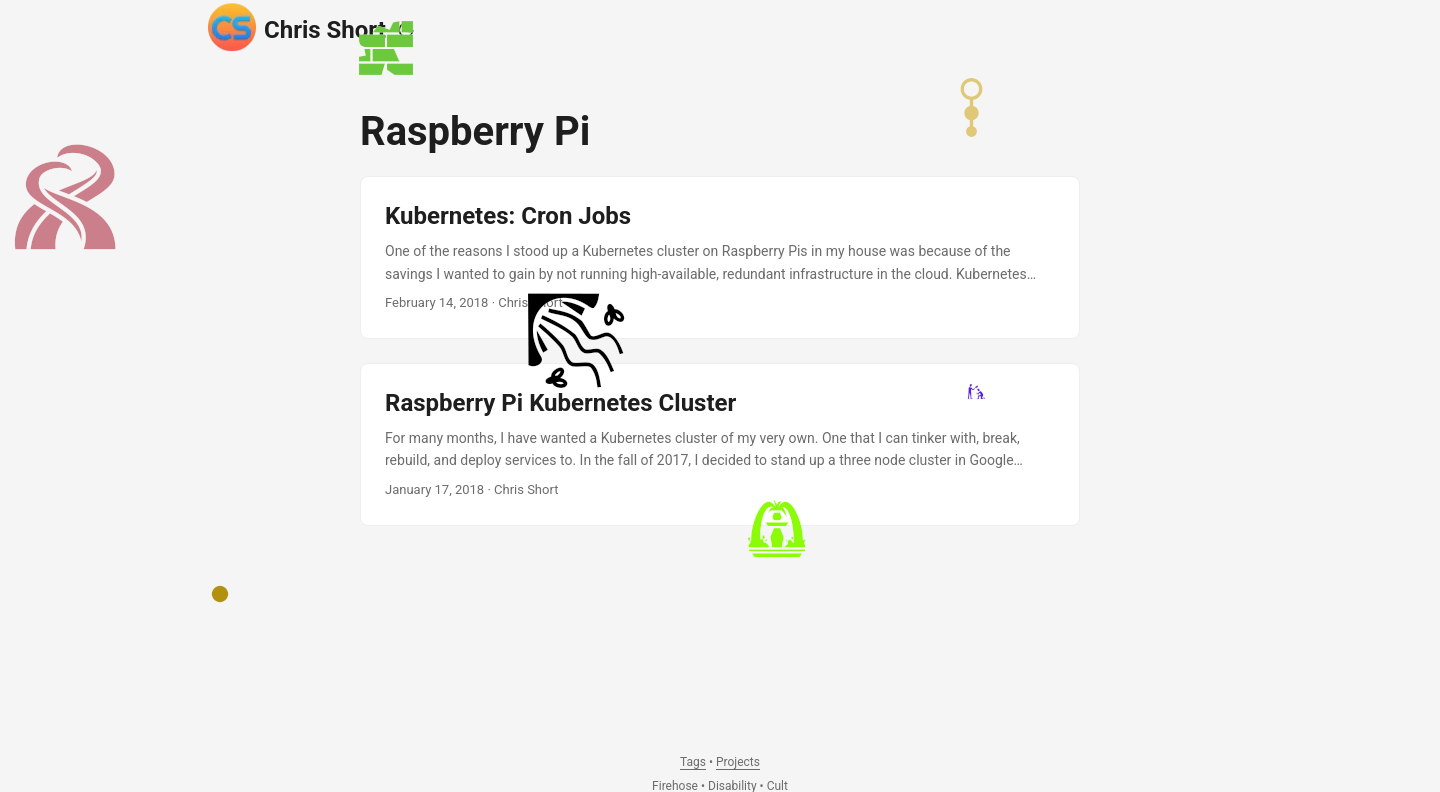 The image size is (1440, 792). What do you see at coordinates (577, 343) in the screenshot?
I see `indicates a character has the bad breath status effect` at bounding box center [577, 343].